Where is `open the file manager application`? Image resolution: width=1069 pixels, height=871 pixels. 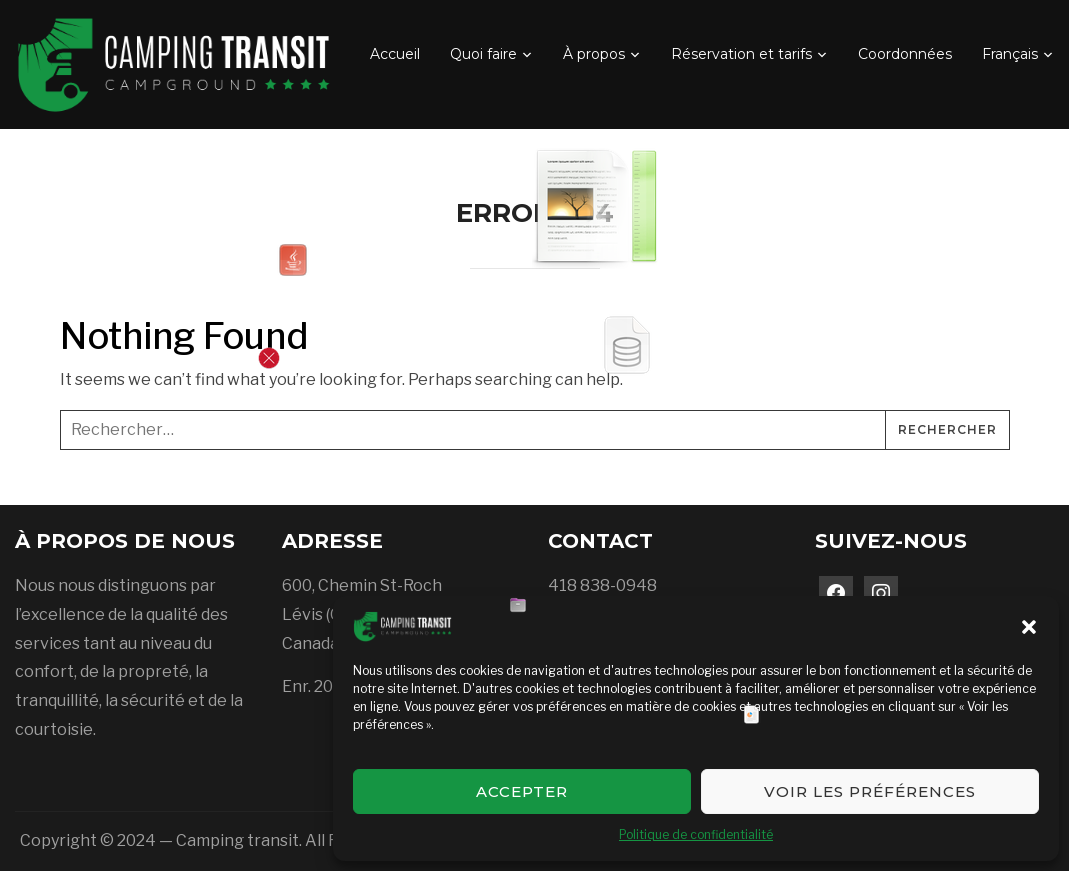
open the file manager application is located at coordinates (518, 605).